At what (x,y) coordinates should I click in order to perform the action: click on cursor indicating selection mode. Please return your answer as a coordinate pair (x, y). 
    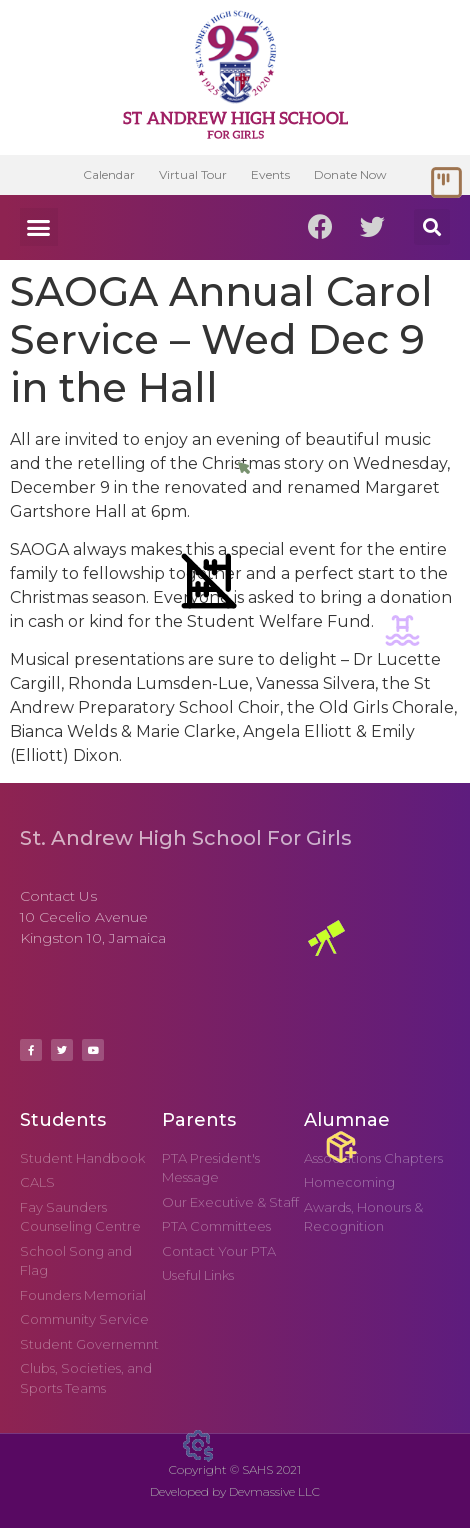
    Looking at the image, I should click on (244, 468).